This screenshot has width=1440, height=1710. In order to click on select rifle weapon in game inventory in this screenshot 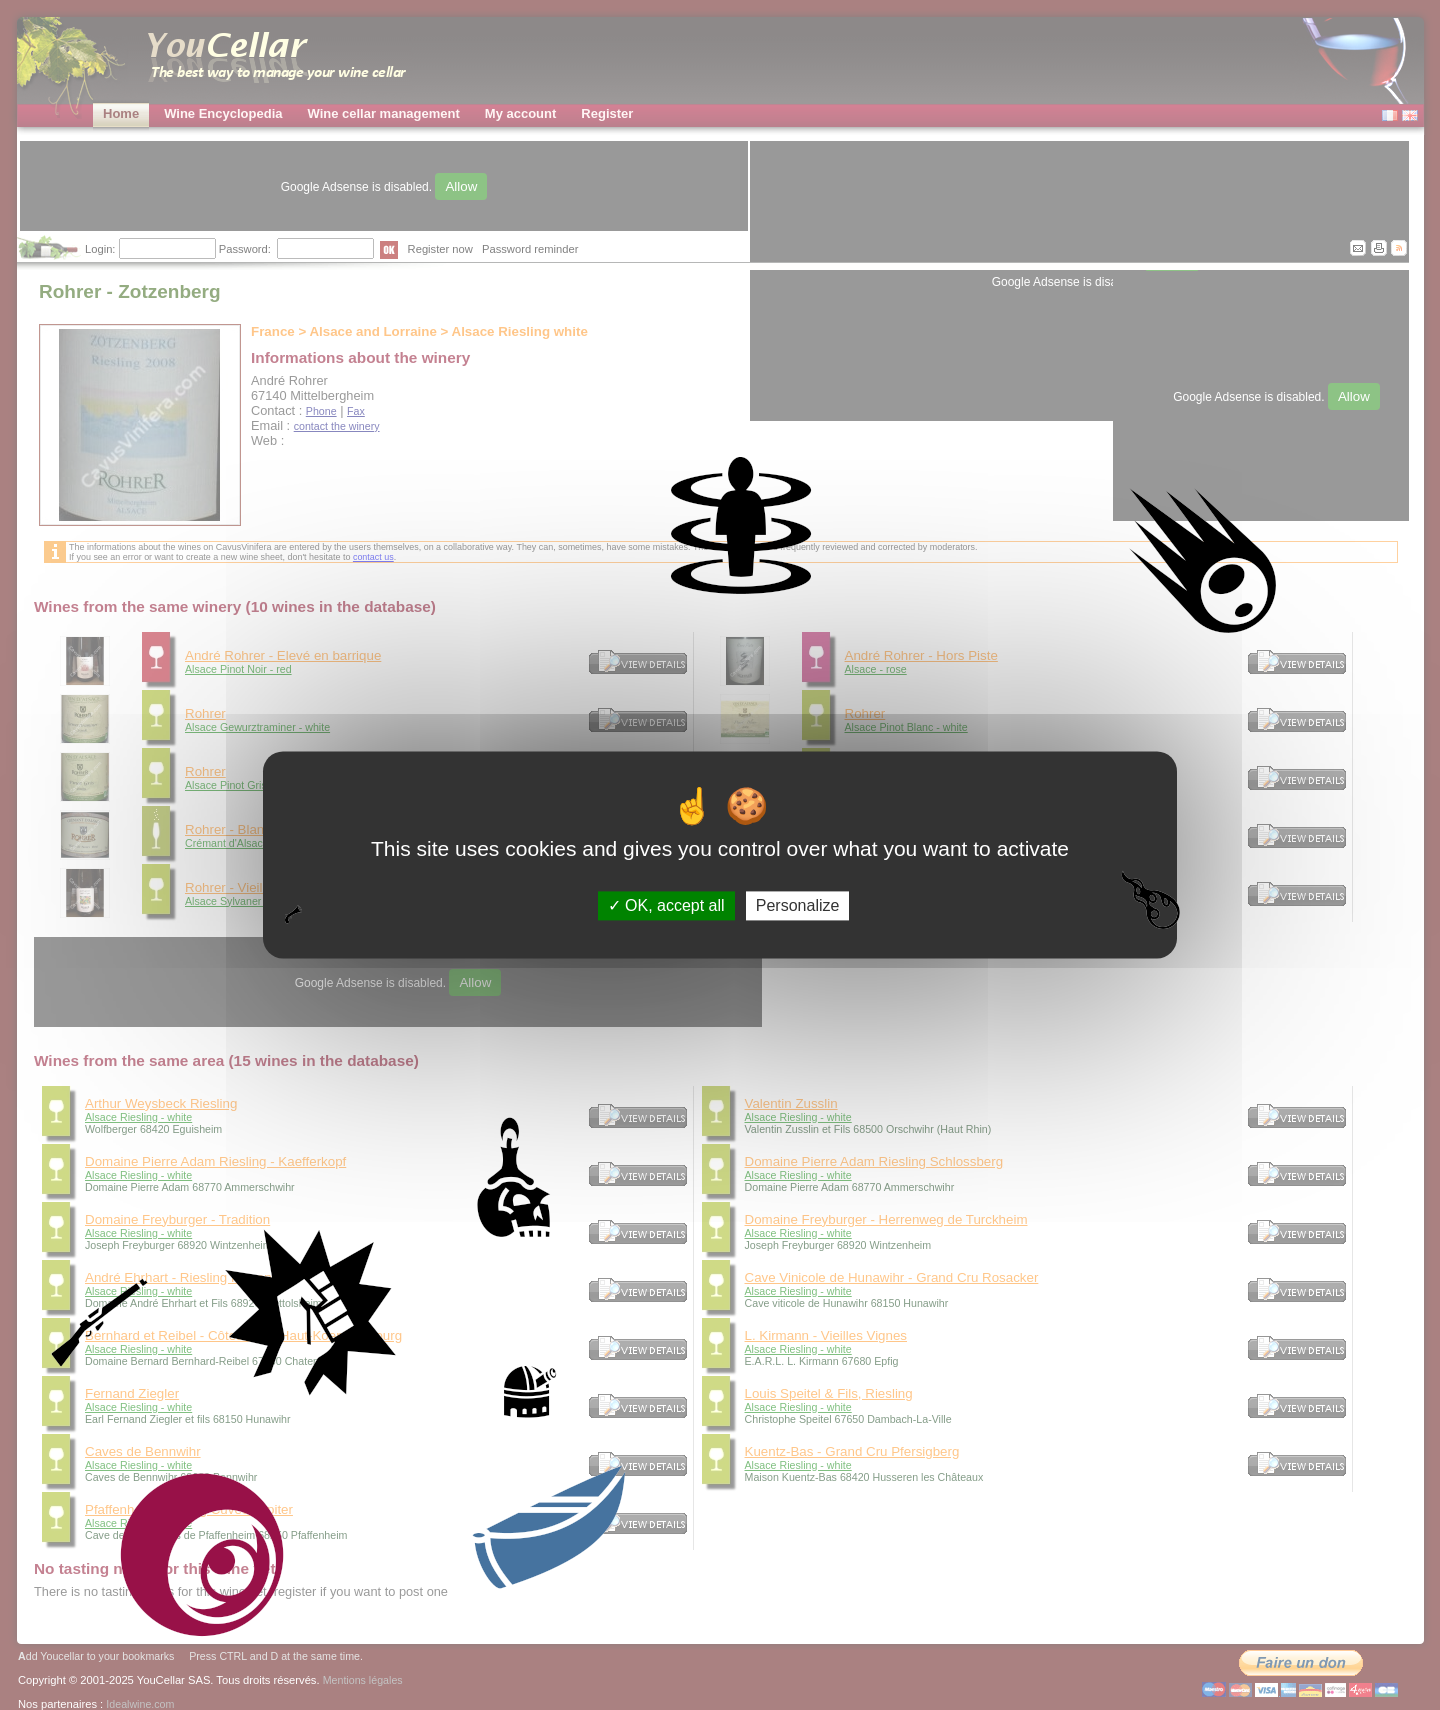, I will do `click(99, 1322)`.